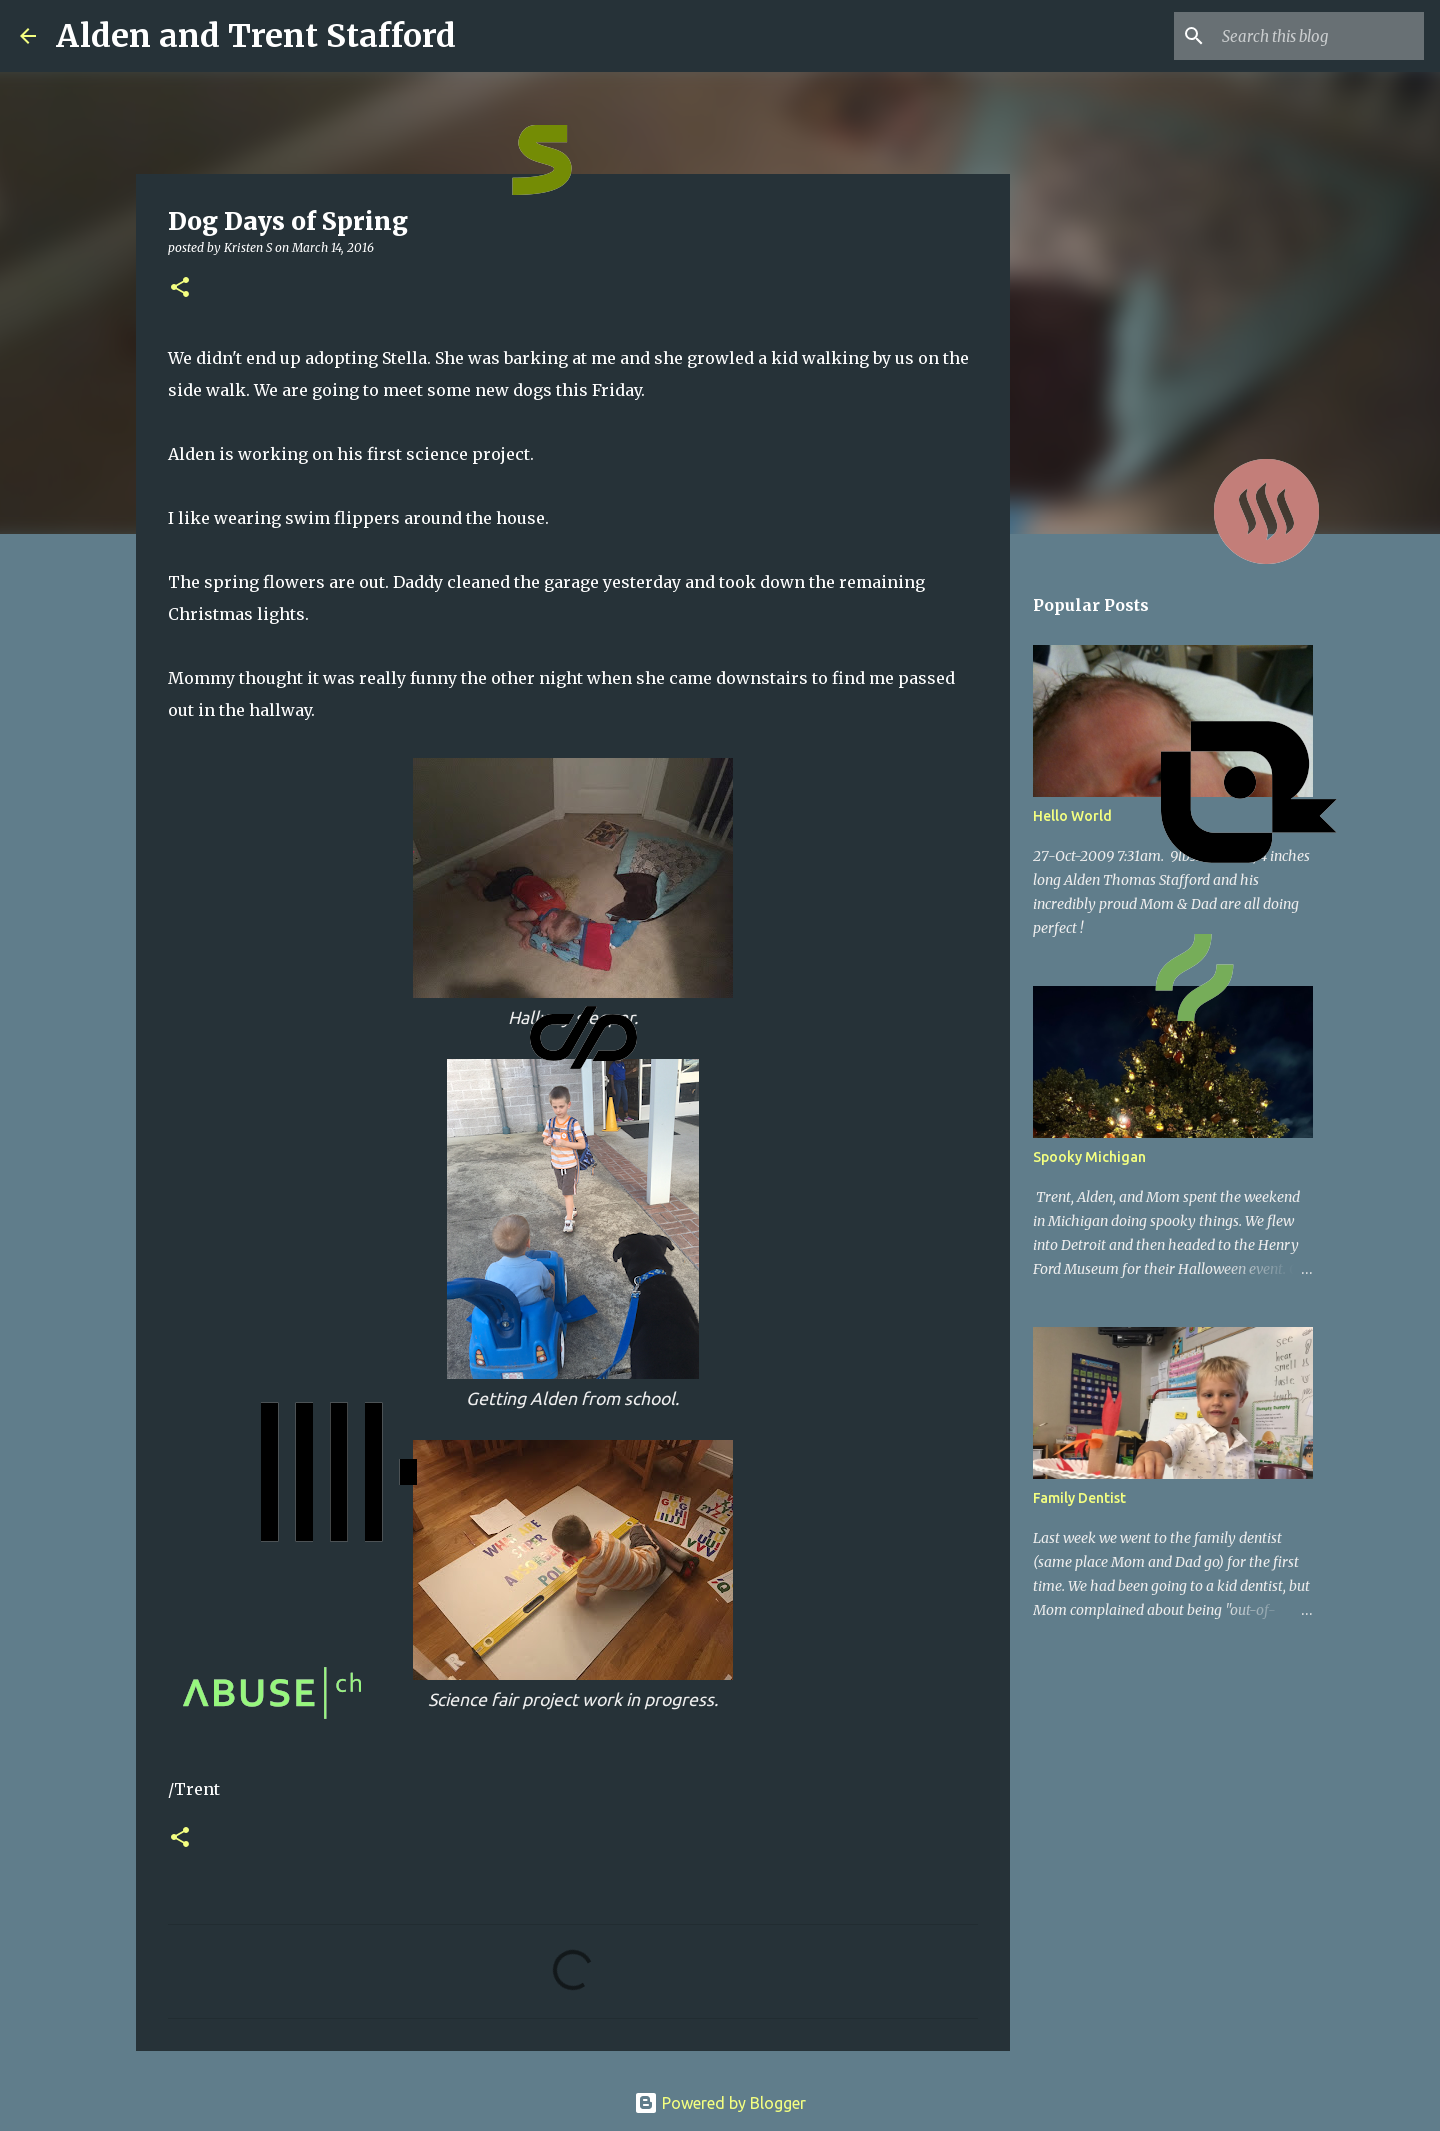 The width and height of the screenshot is (1440, 2131). Describe the element at coordinates (1266, 511) in the screenshot. I see `steem blockchain platform logo` at that location.